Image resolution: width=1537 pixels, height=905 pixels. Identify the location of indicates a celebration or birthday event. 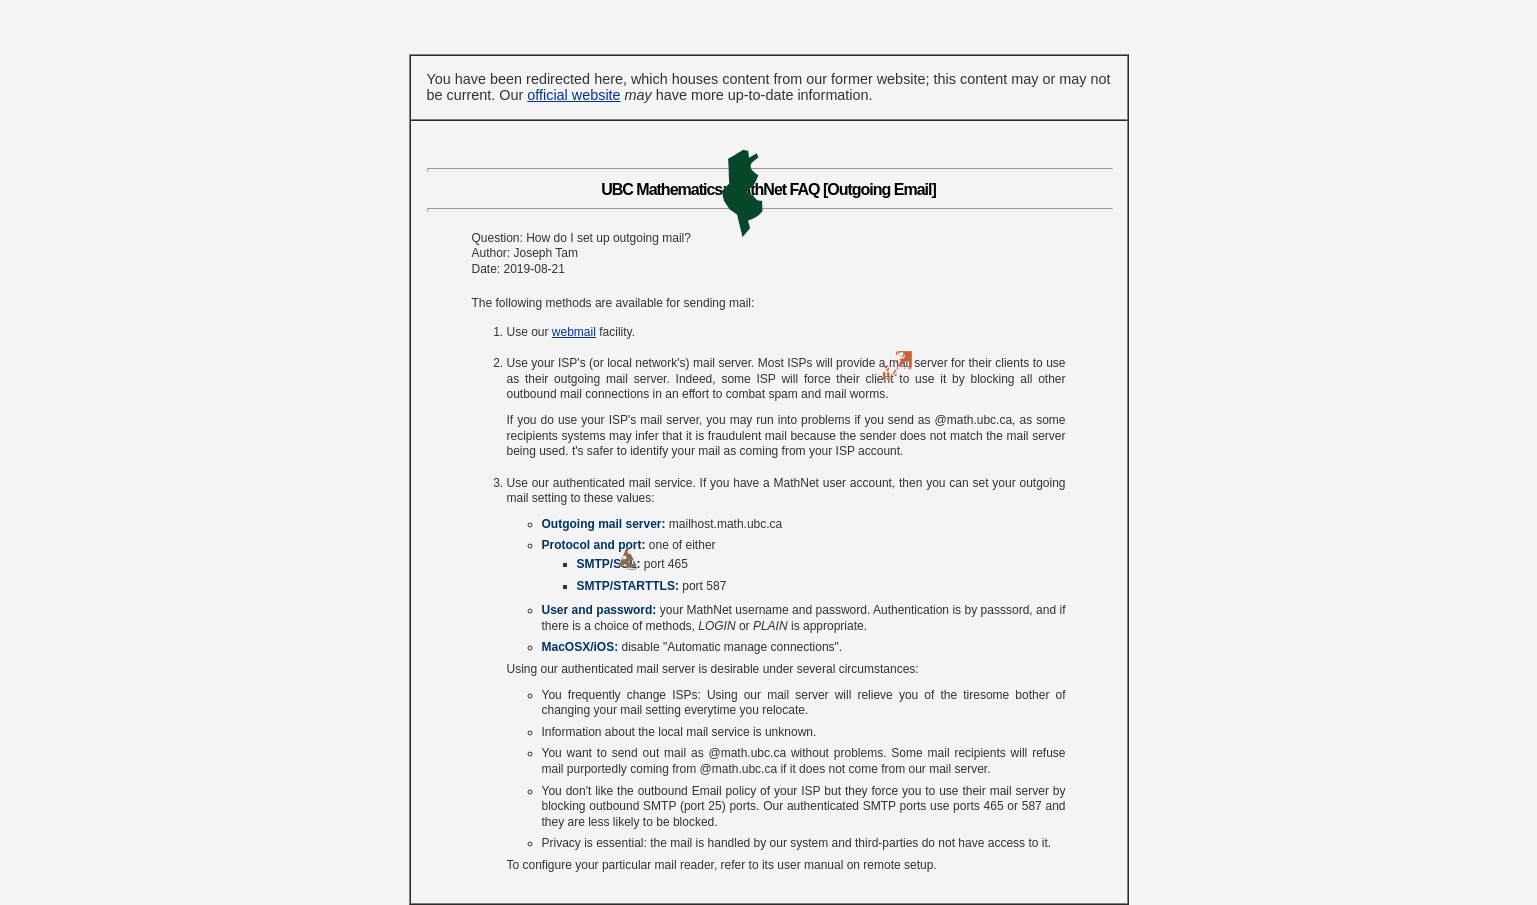
(628, 558).